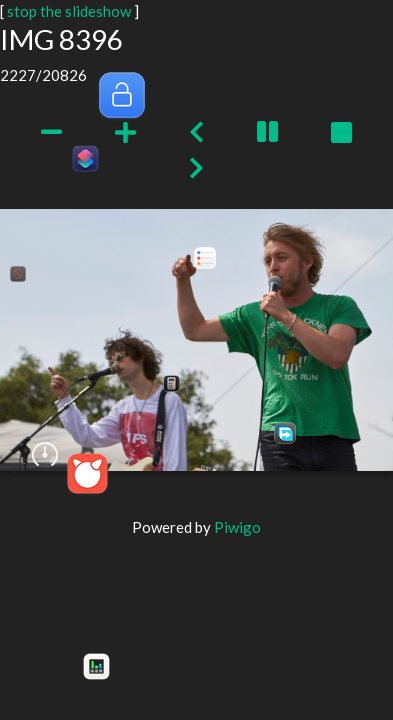  I want to click on open free download manager app, so click(285, 433).